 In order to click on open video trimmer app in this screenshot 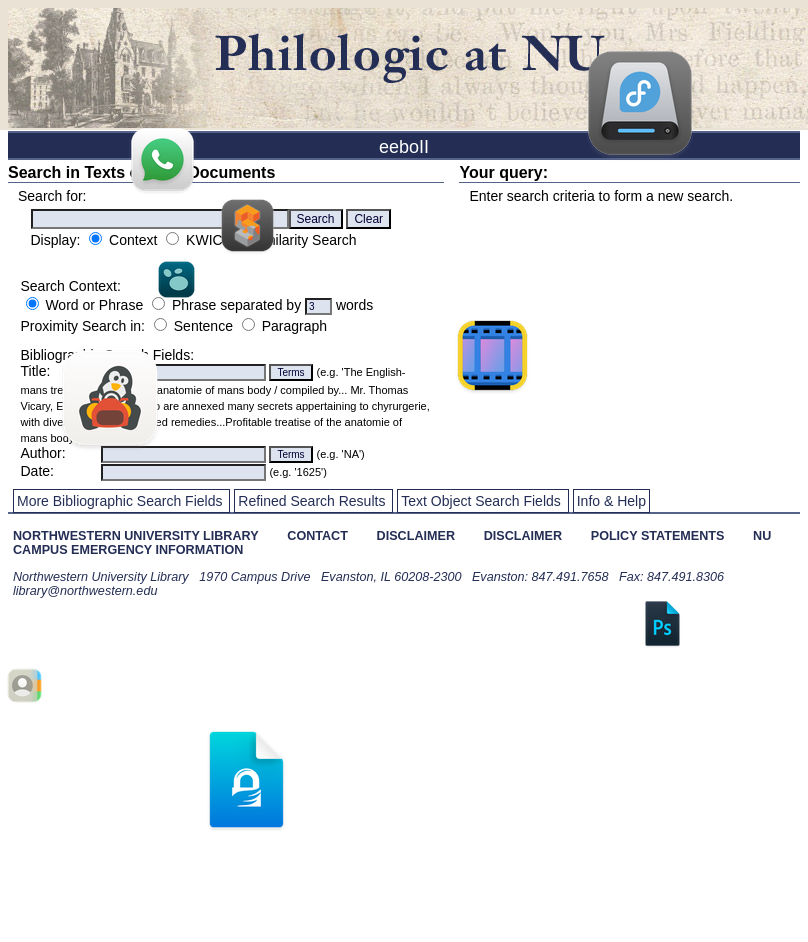, I will do `click(492, 355)`.